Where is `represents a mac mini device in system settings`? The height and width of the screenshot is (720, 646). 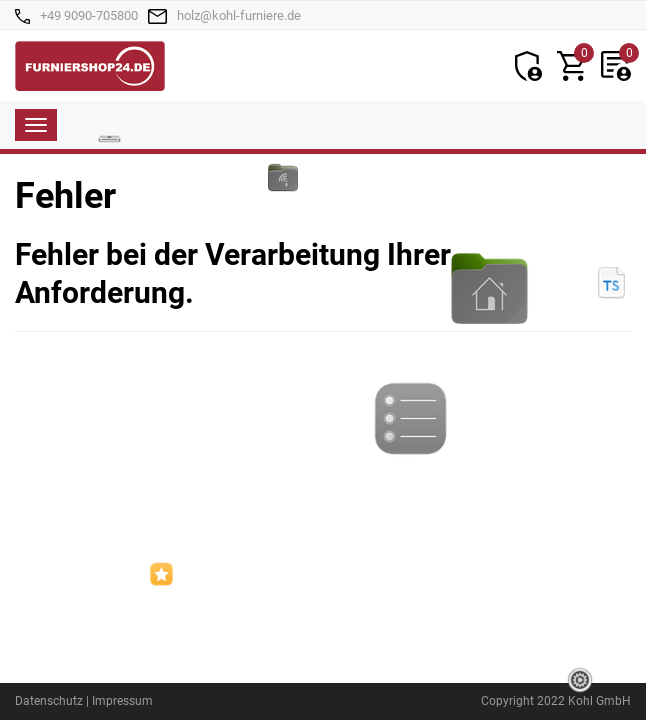 represents a mac mini device in system settings is located at coordinates (109, 135).